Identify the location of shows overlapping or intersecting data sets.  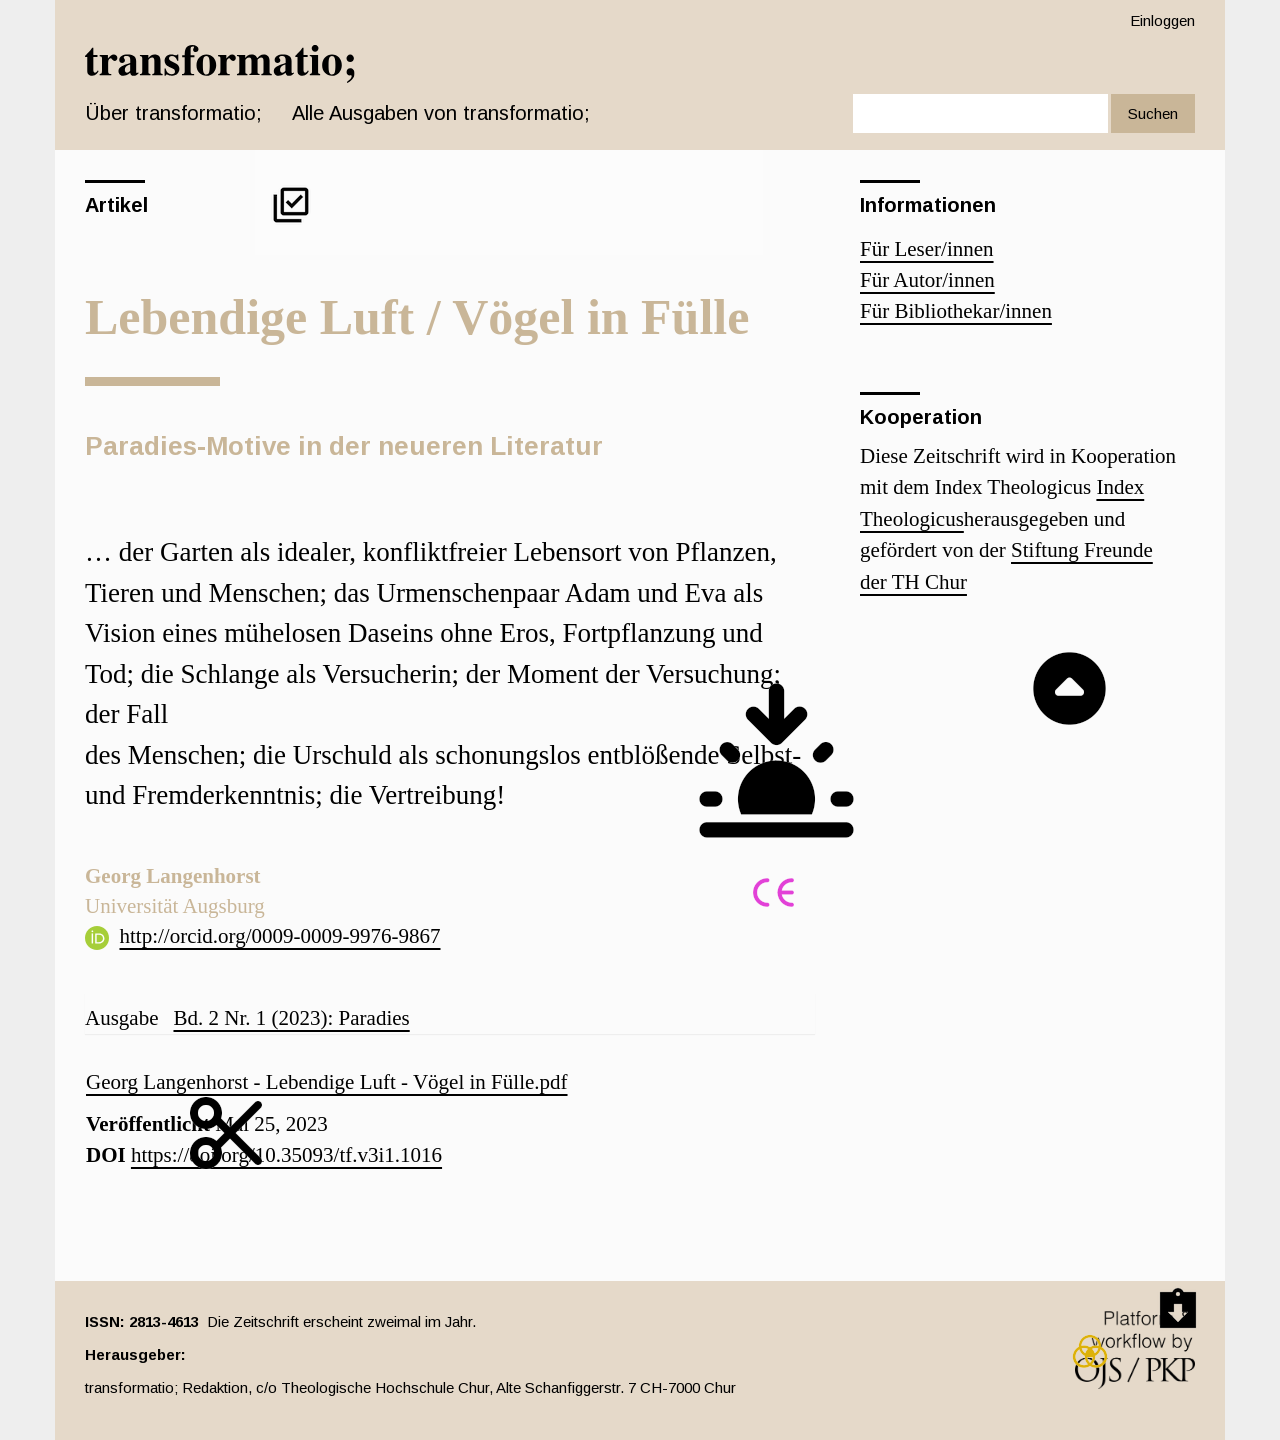
(1090, 1352).